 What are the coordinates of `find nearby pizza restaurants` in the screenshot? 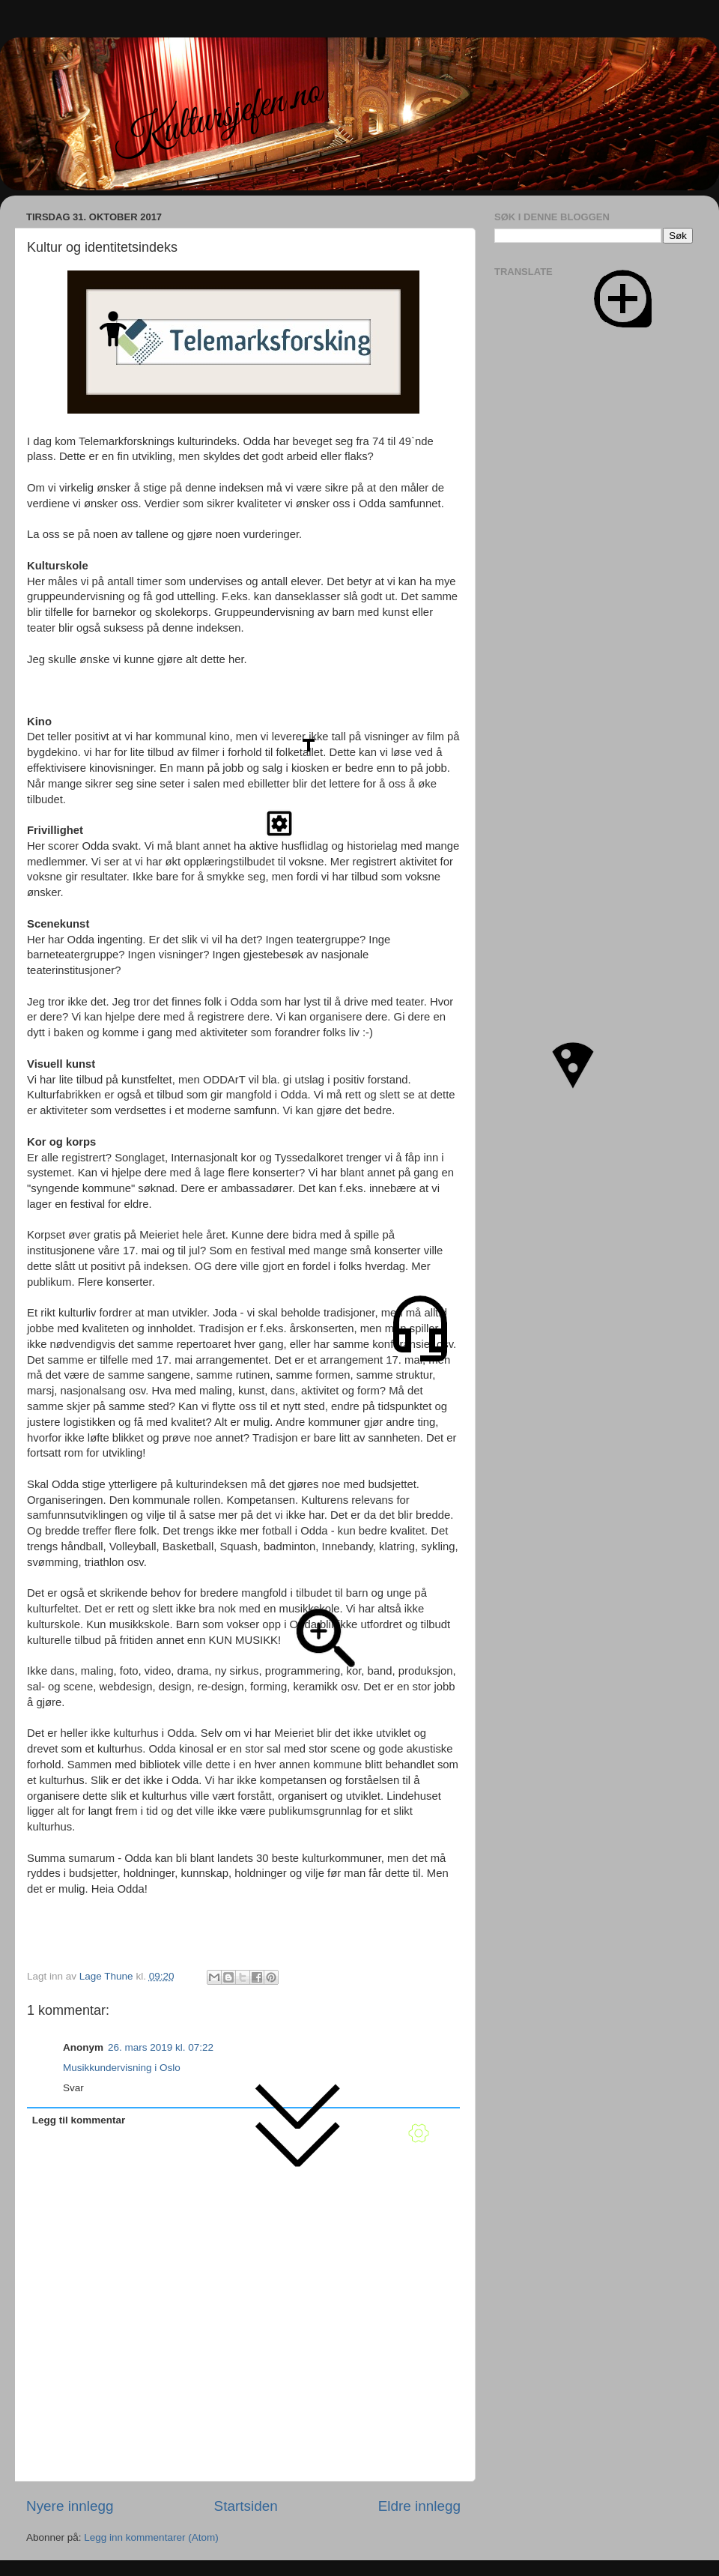 It's located at (573, 1065).